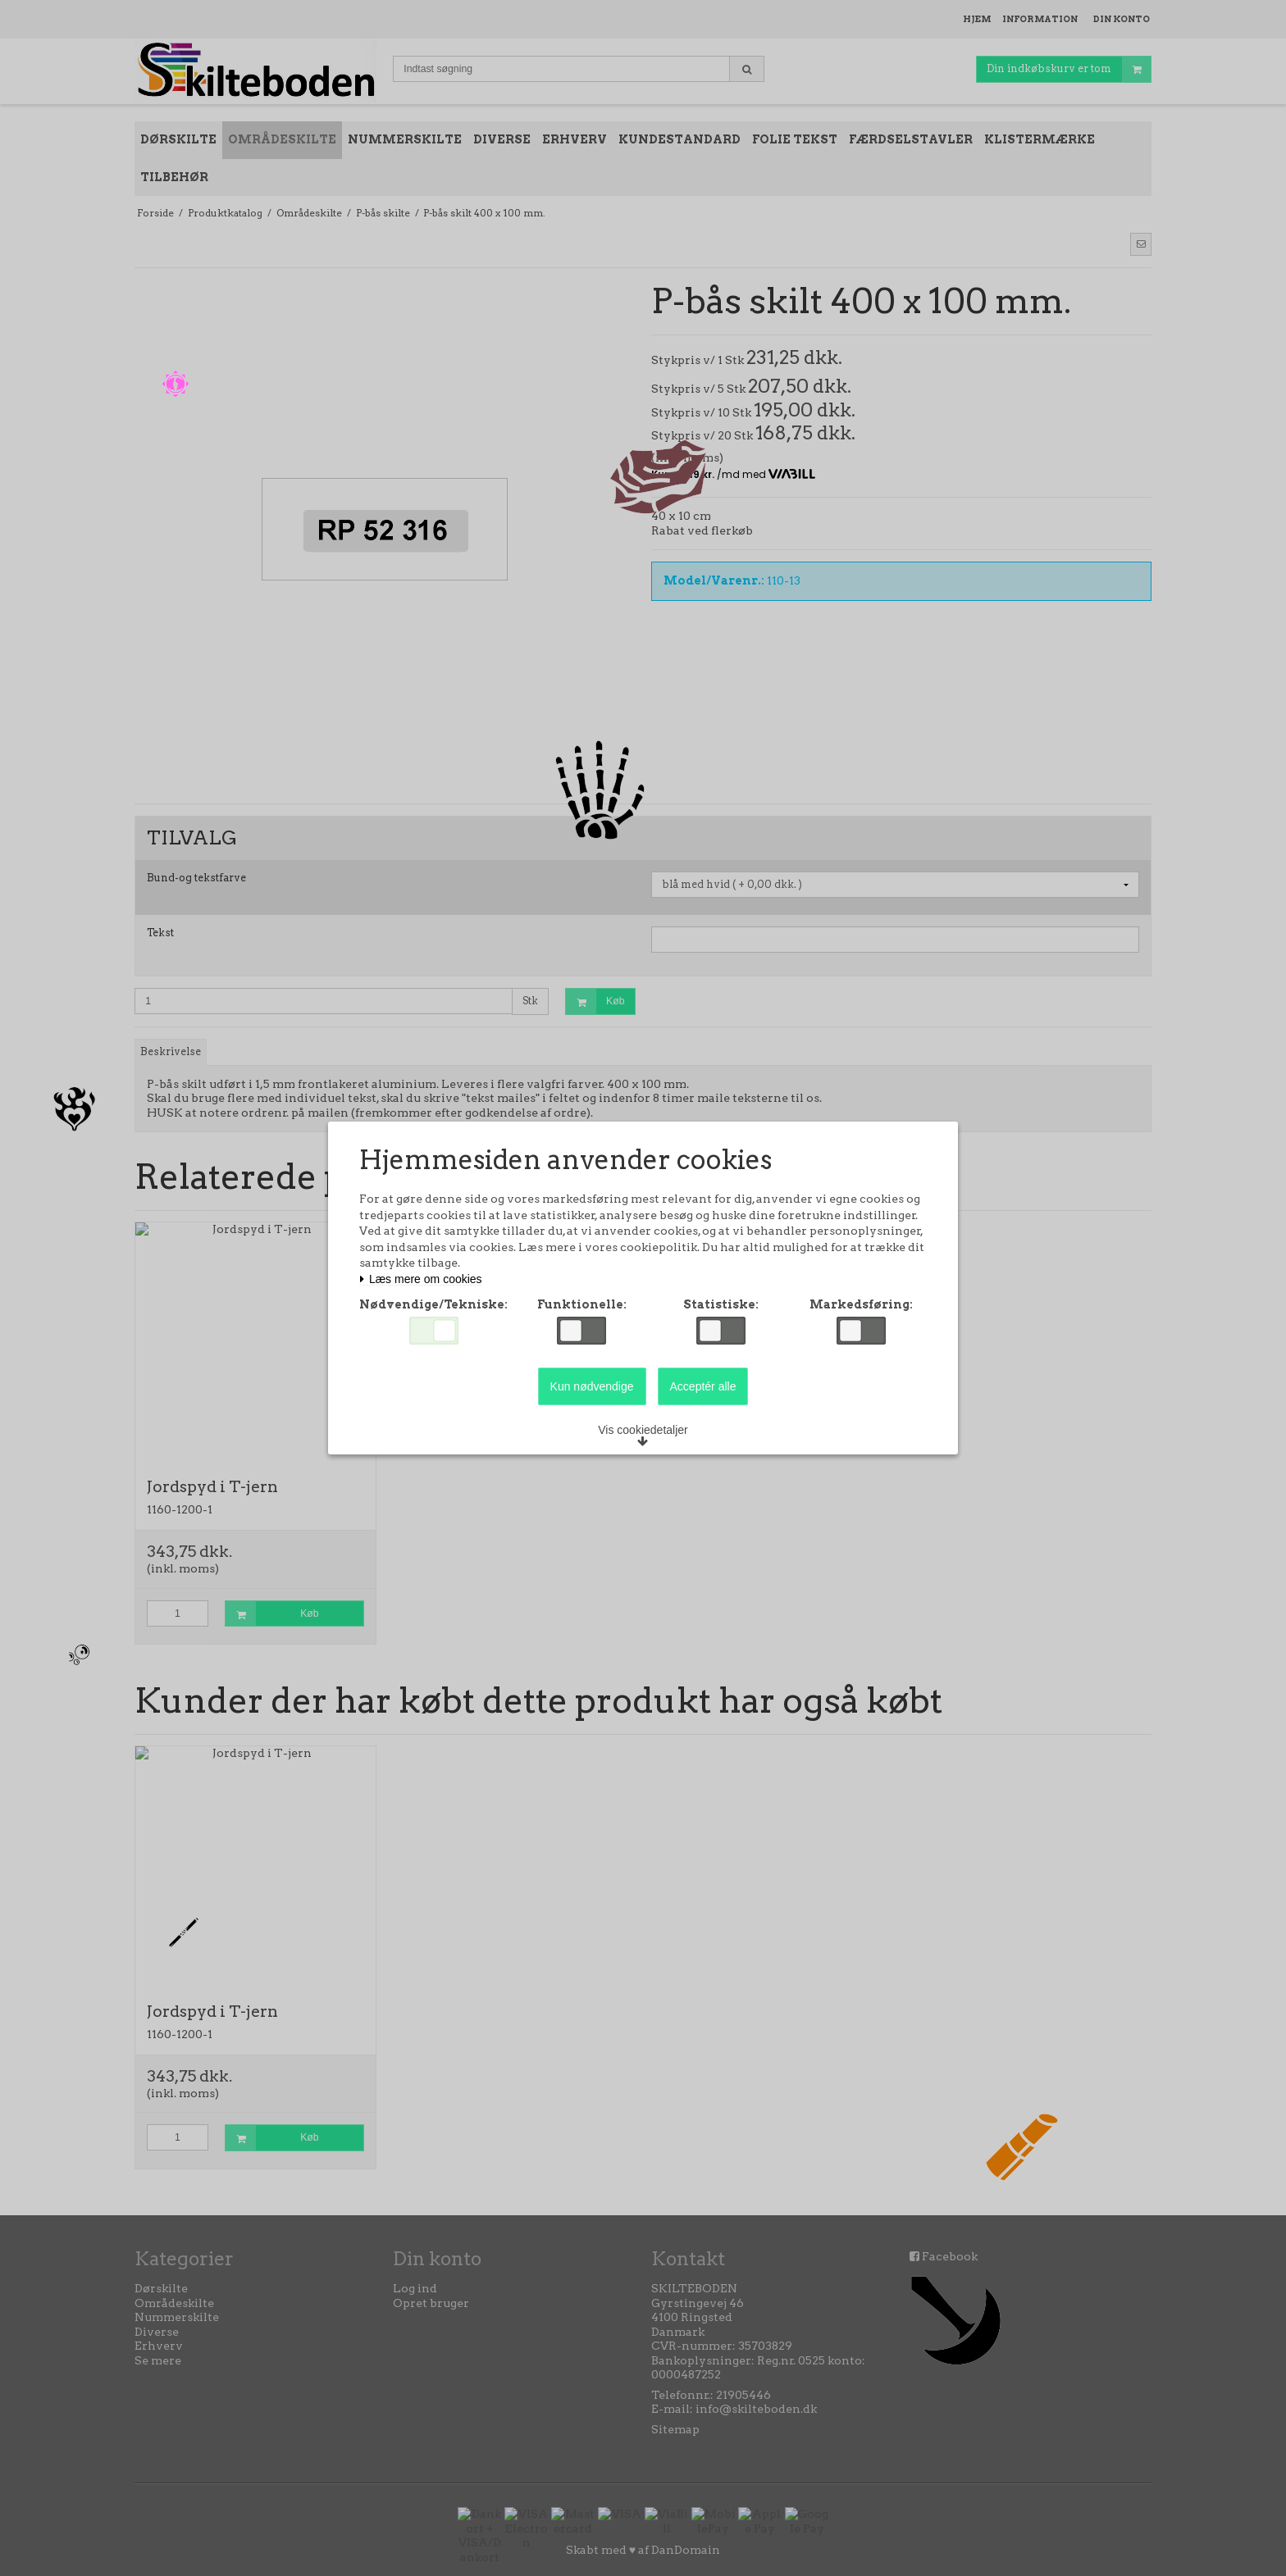 The width and height of the screenshot is (1286, 2576). I want to click on indicates heartburn or acid reflux symptom, so click(73, 1108).